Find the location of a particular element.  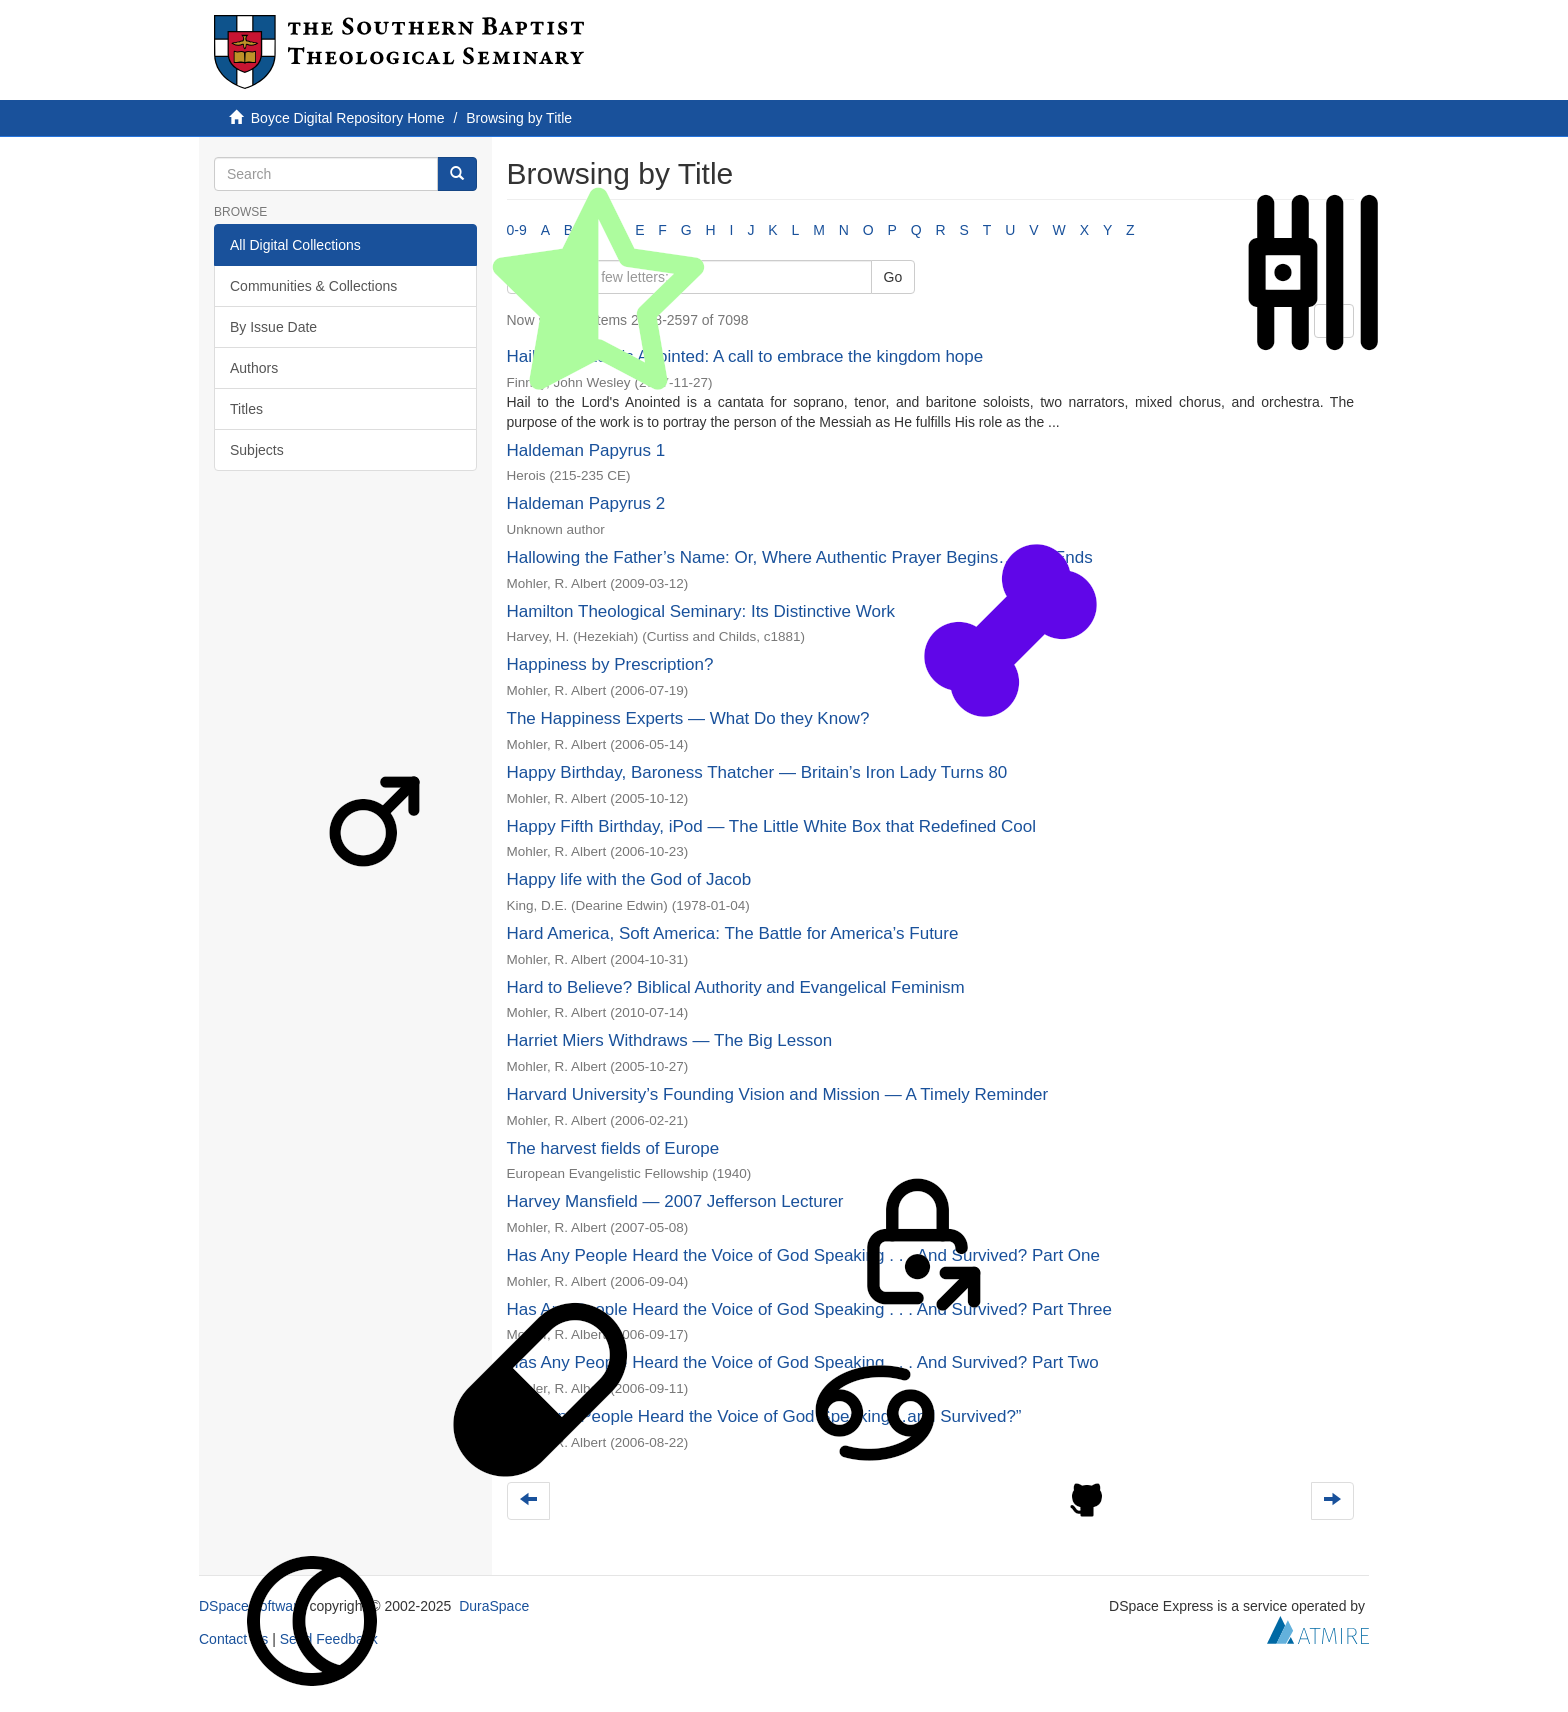

indicates male or masculine gender is located at coordinates (374, 821).